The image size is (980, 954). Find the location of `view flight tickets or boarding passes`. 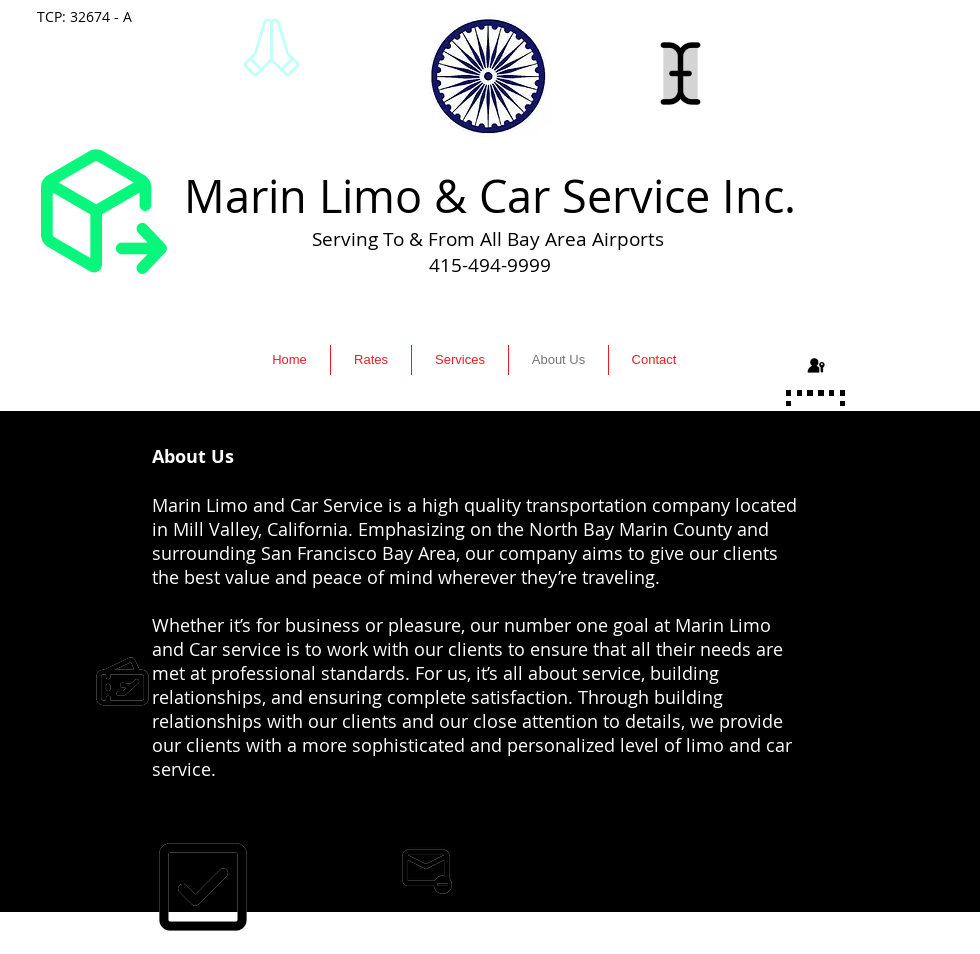

view flight tickets or boarding passes is located at coordinates (122, 681).